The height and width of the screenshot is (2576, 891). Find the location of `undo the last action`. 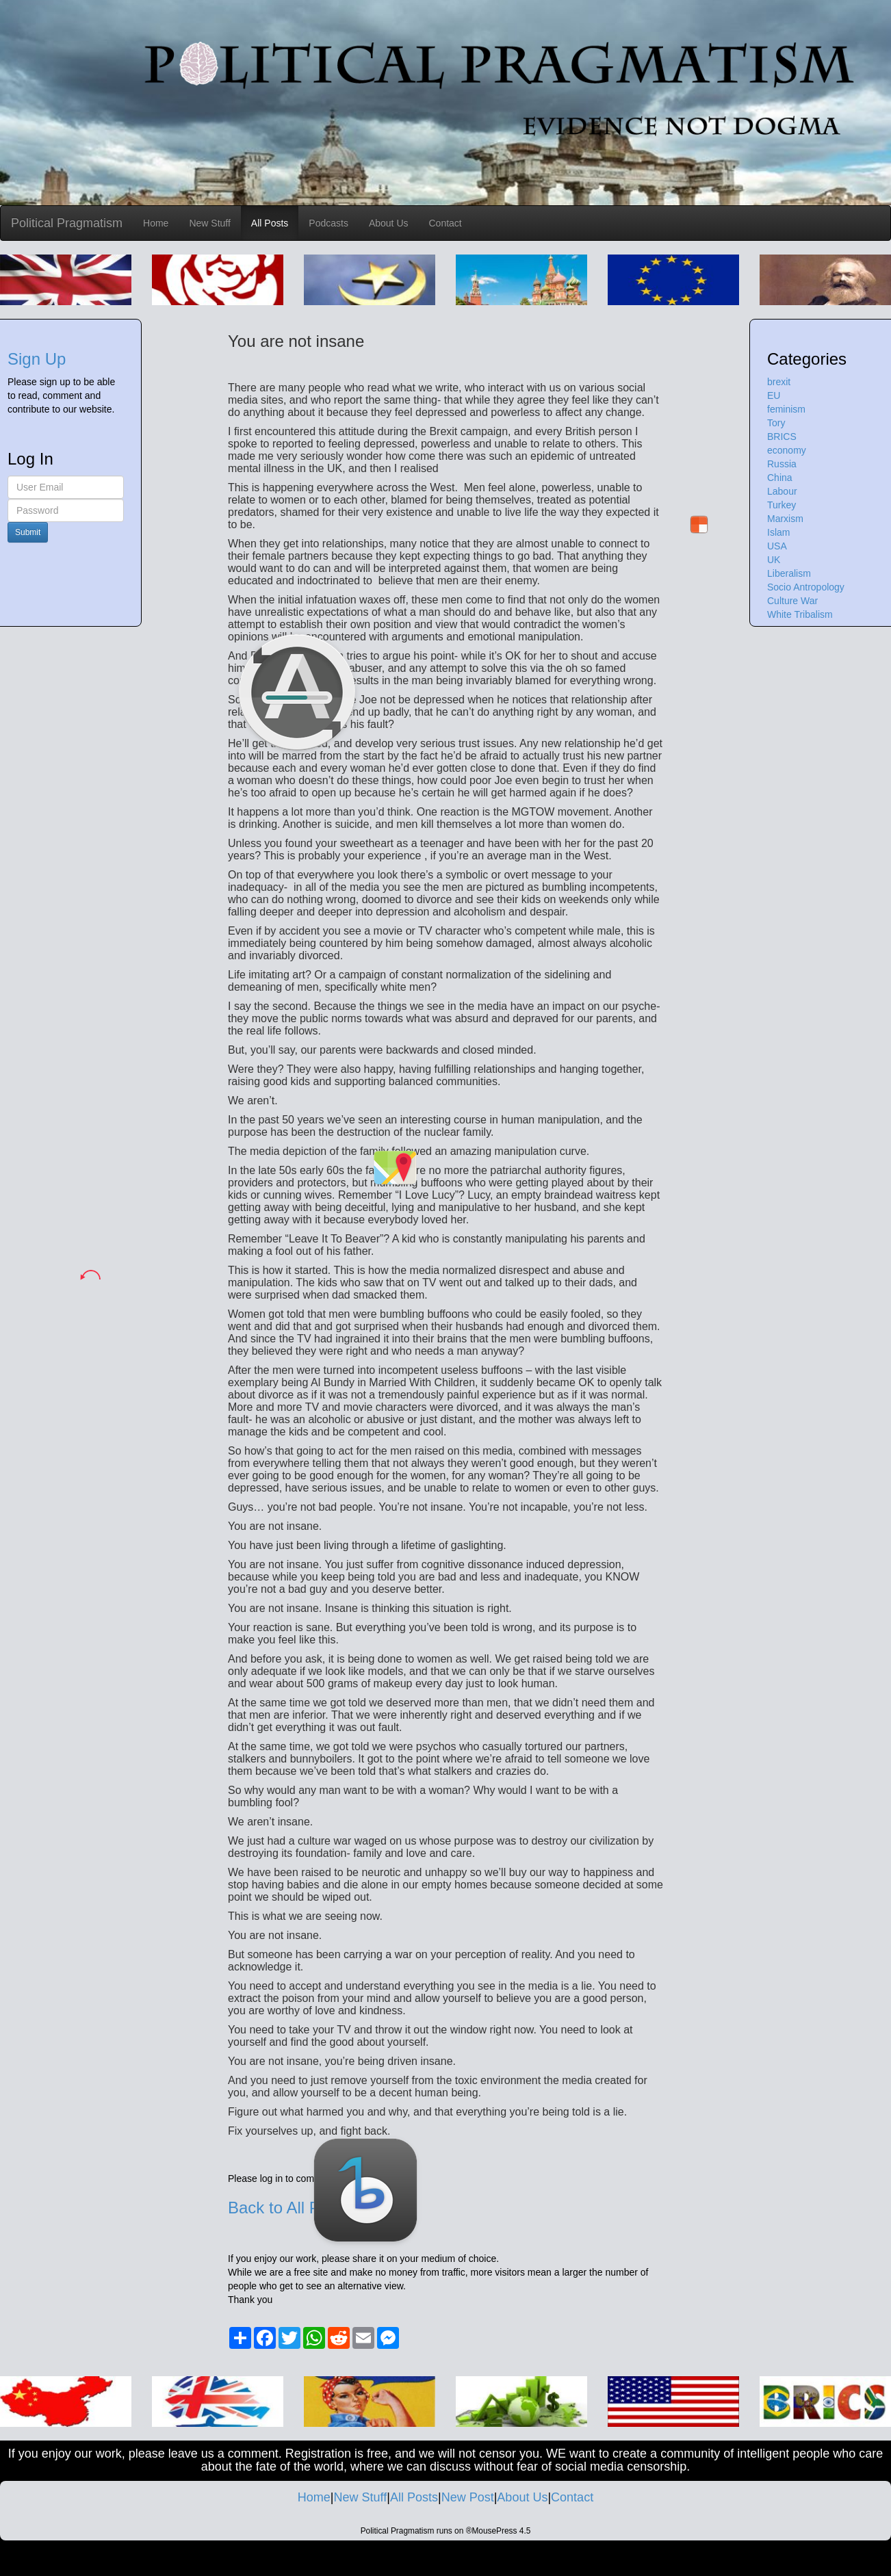

undo the last action is located at coordinates (91, 1275).